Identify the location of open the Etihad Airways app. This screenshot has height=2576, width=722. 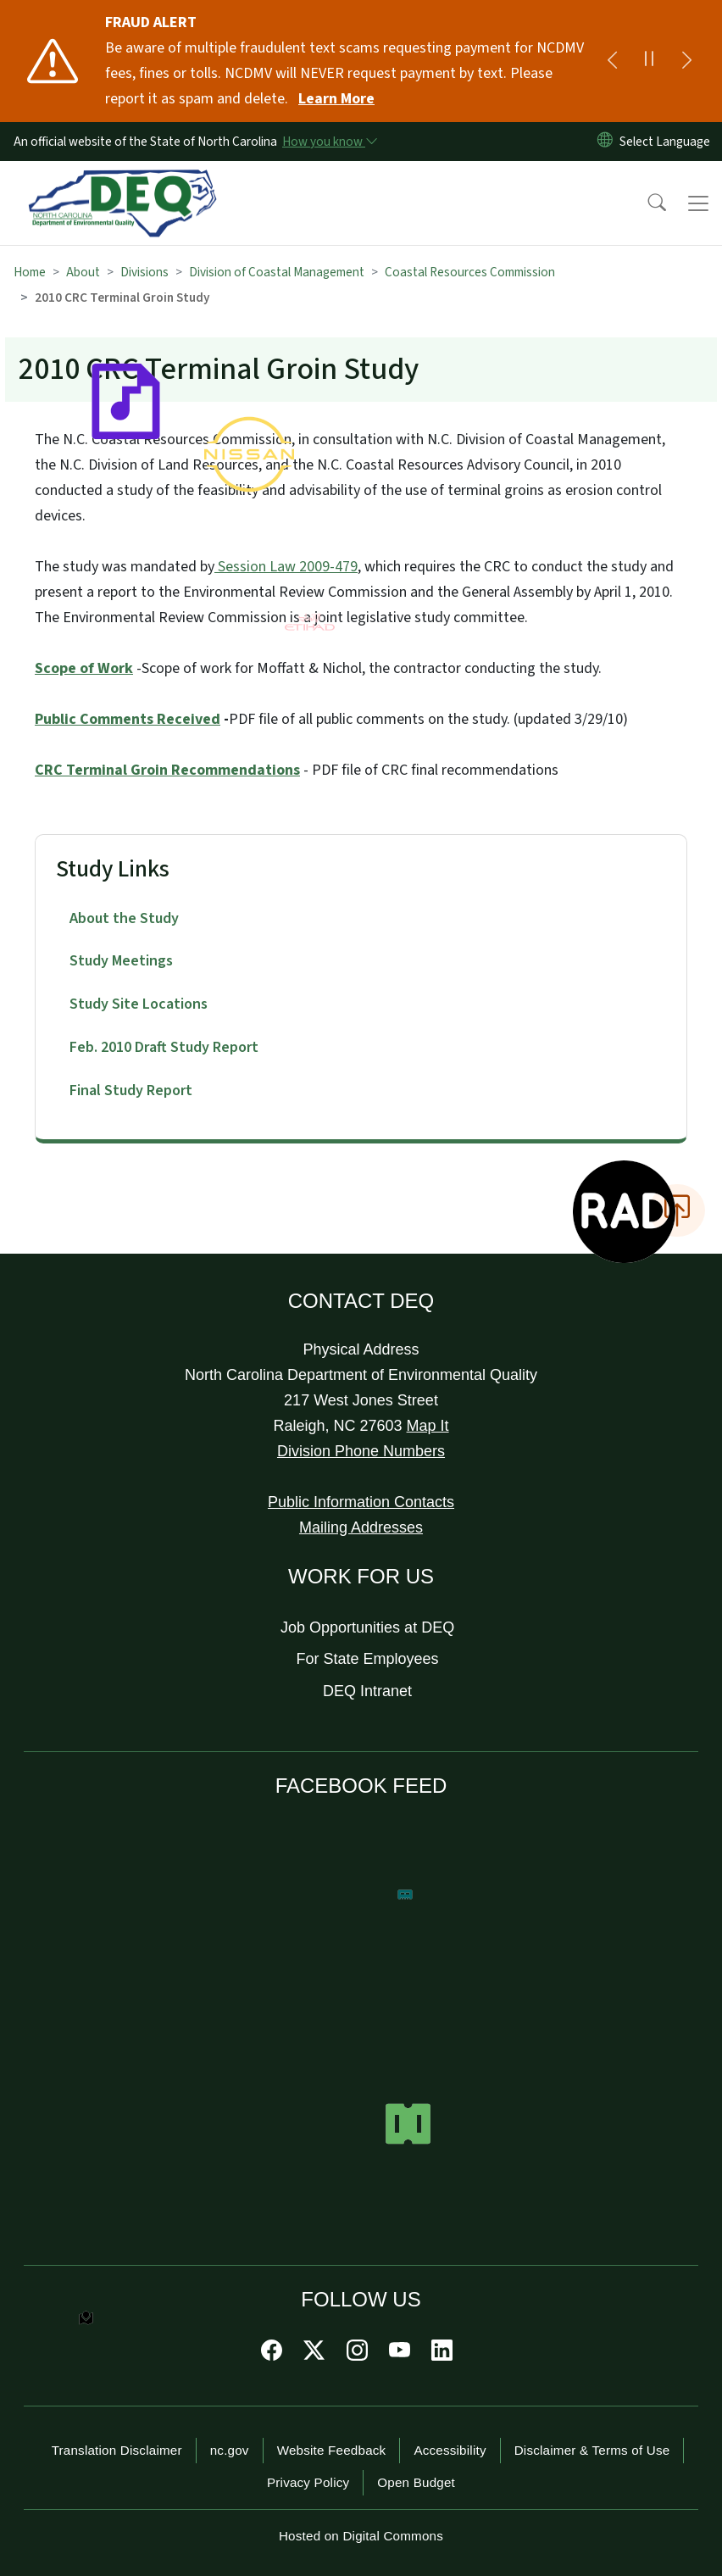
(309, 621).